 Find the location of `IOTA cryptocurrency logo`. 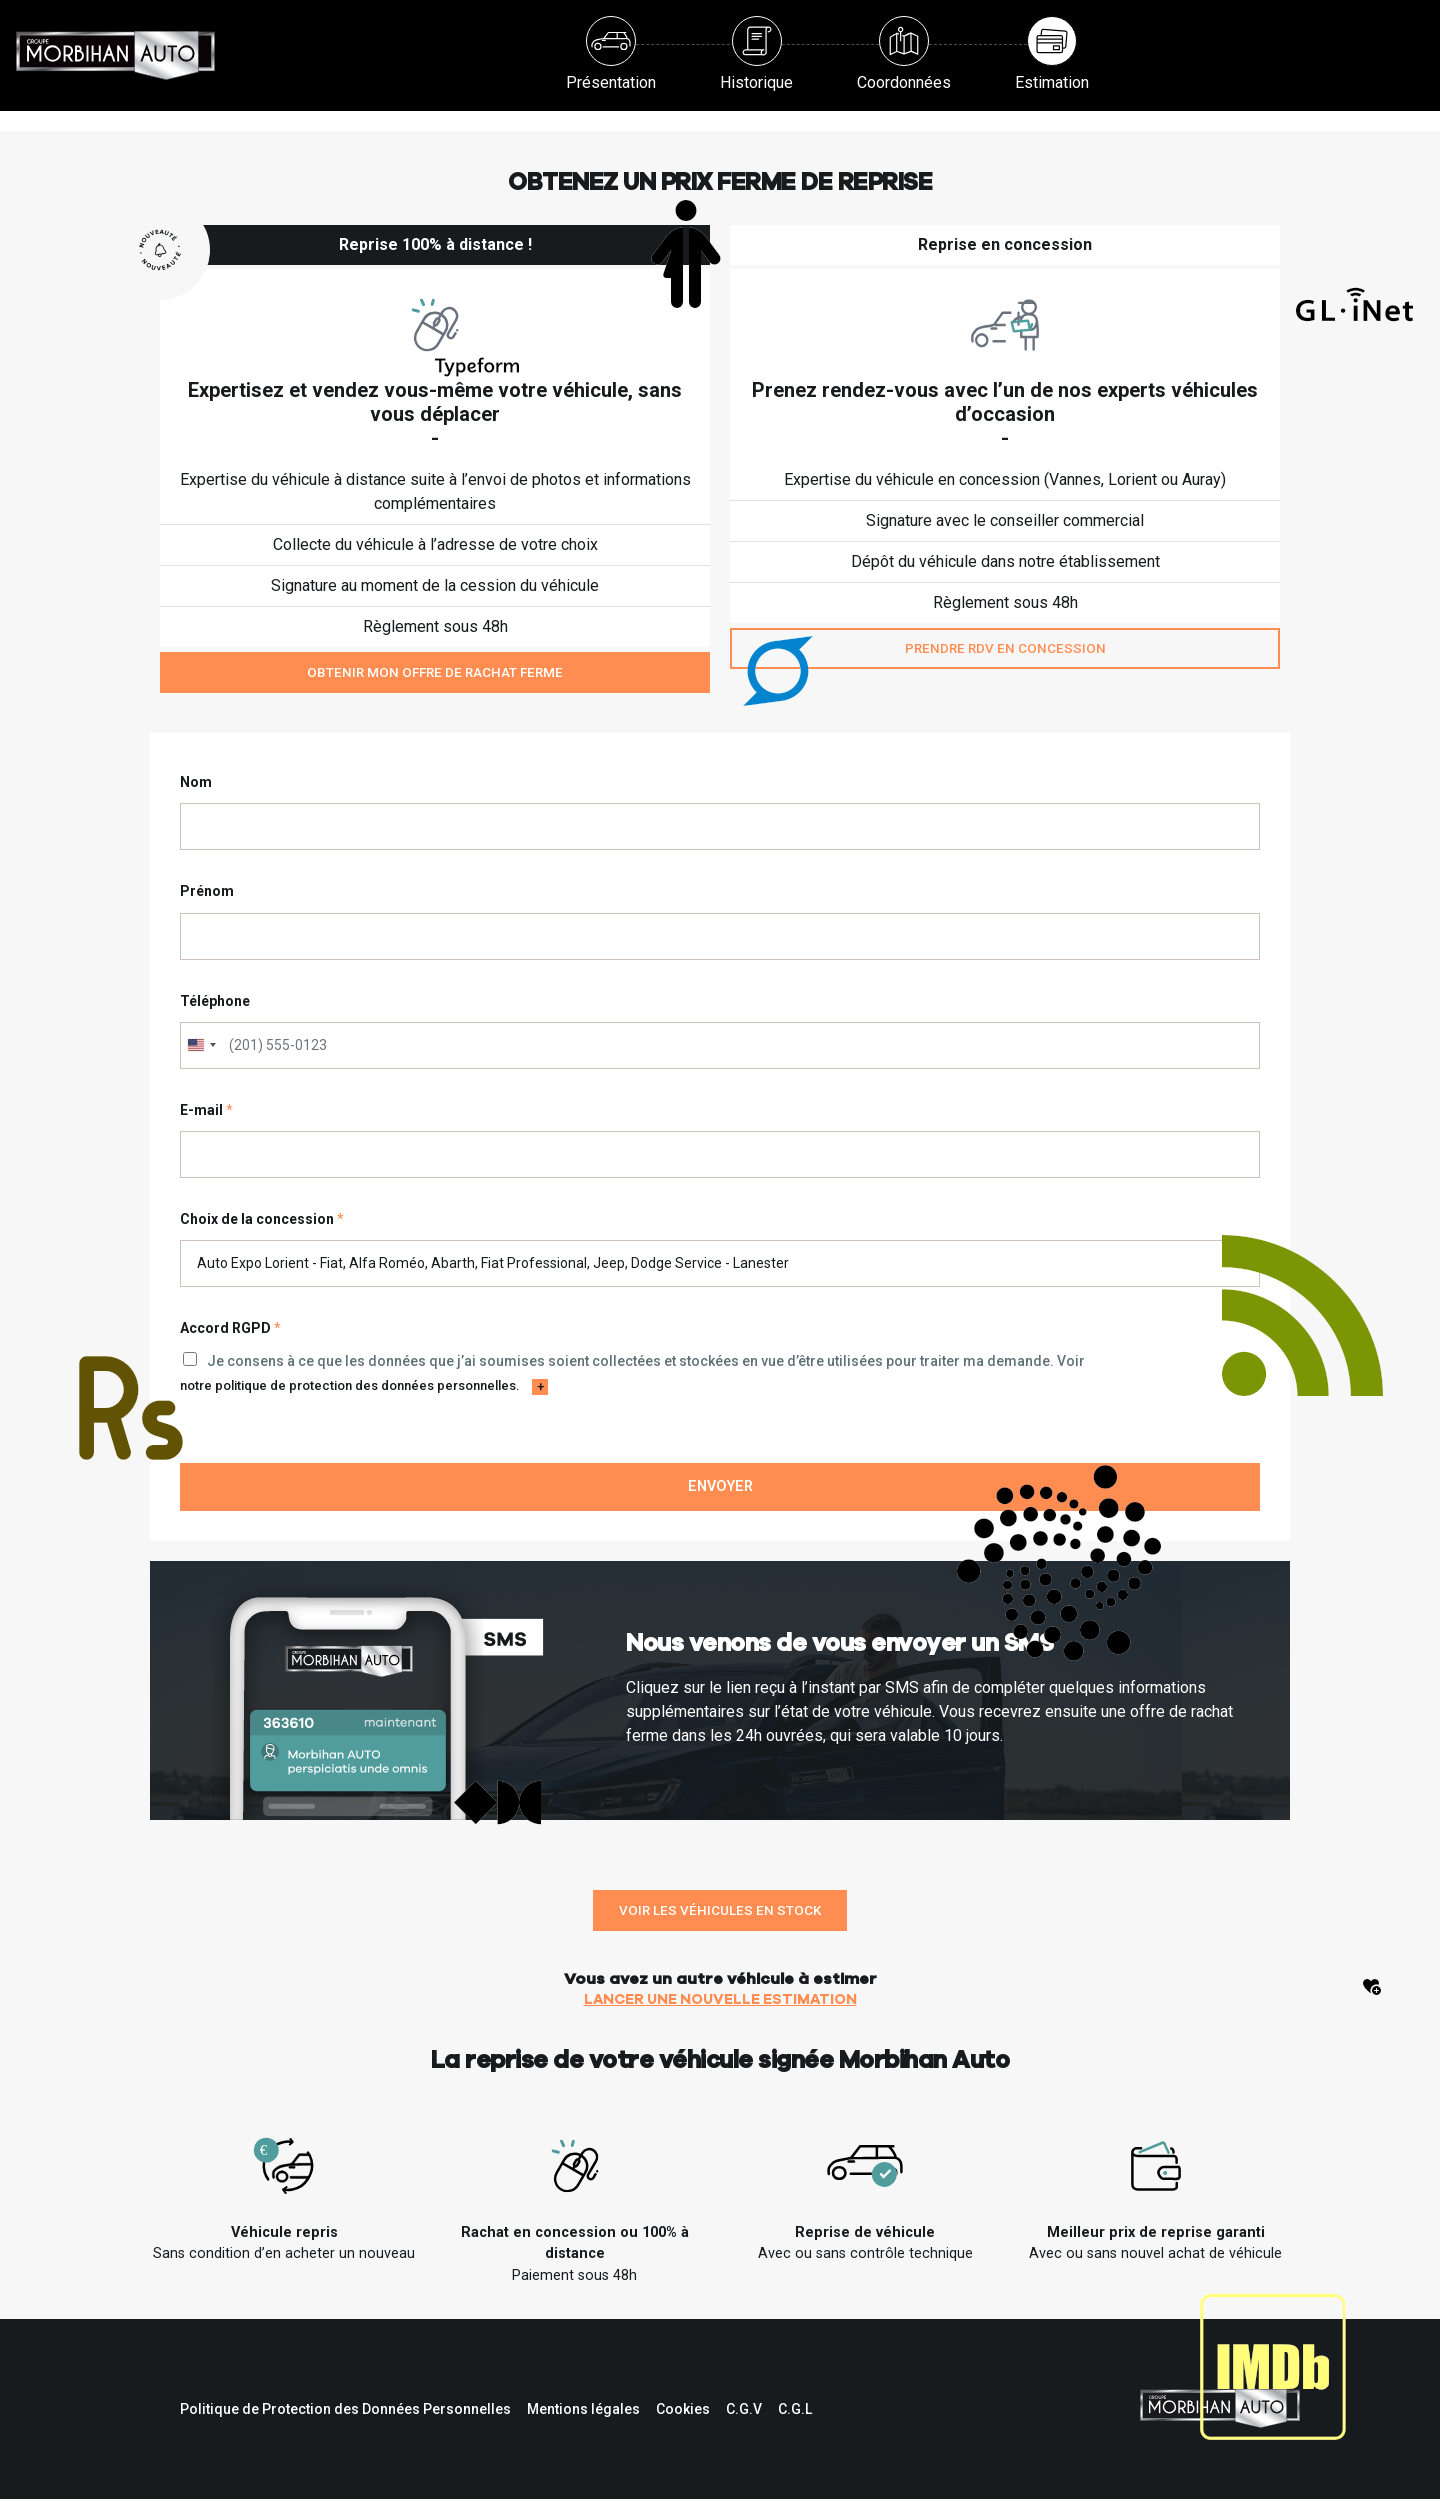

IOTA cryptocurrency logo is located at coordinates (1059, 1563).